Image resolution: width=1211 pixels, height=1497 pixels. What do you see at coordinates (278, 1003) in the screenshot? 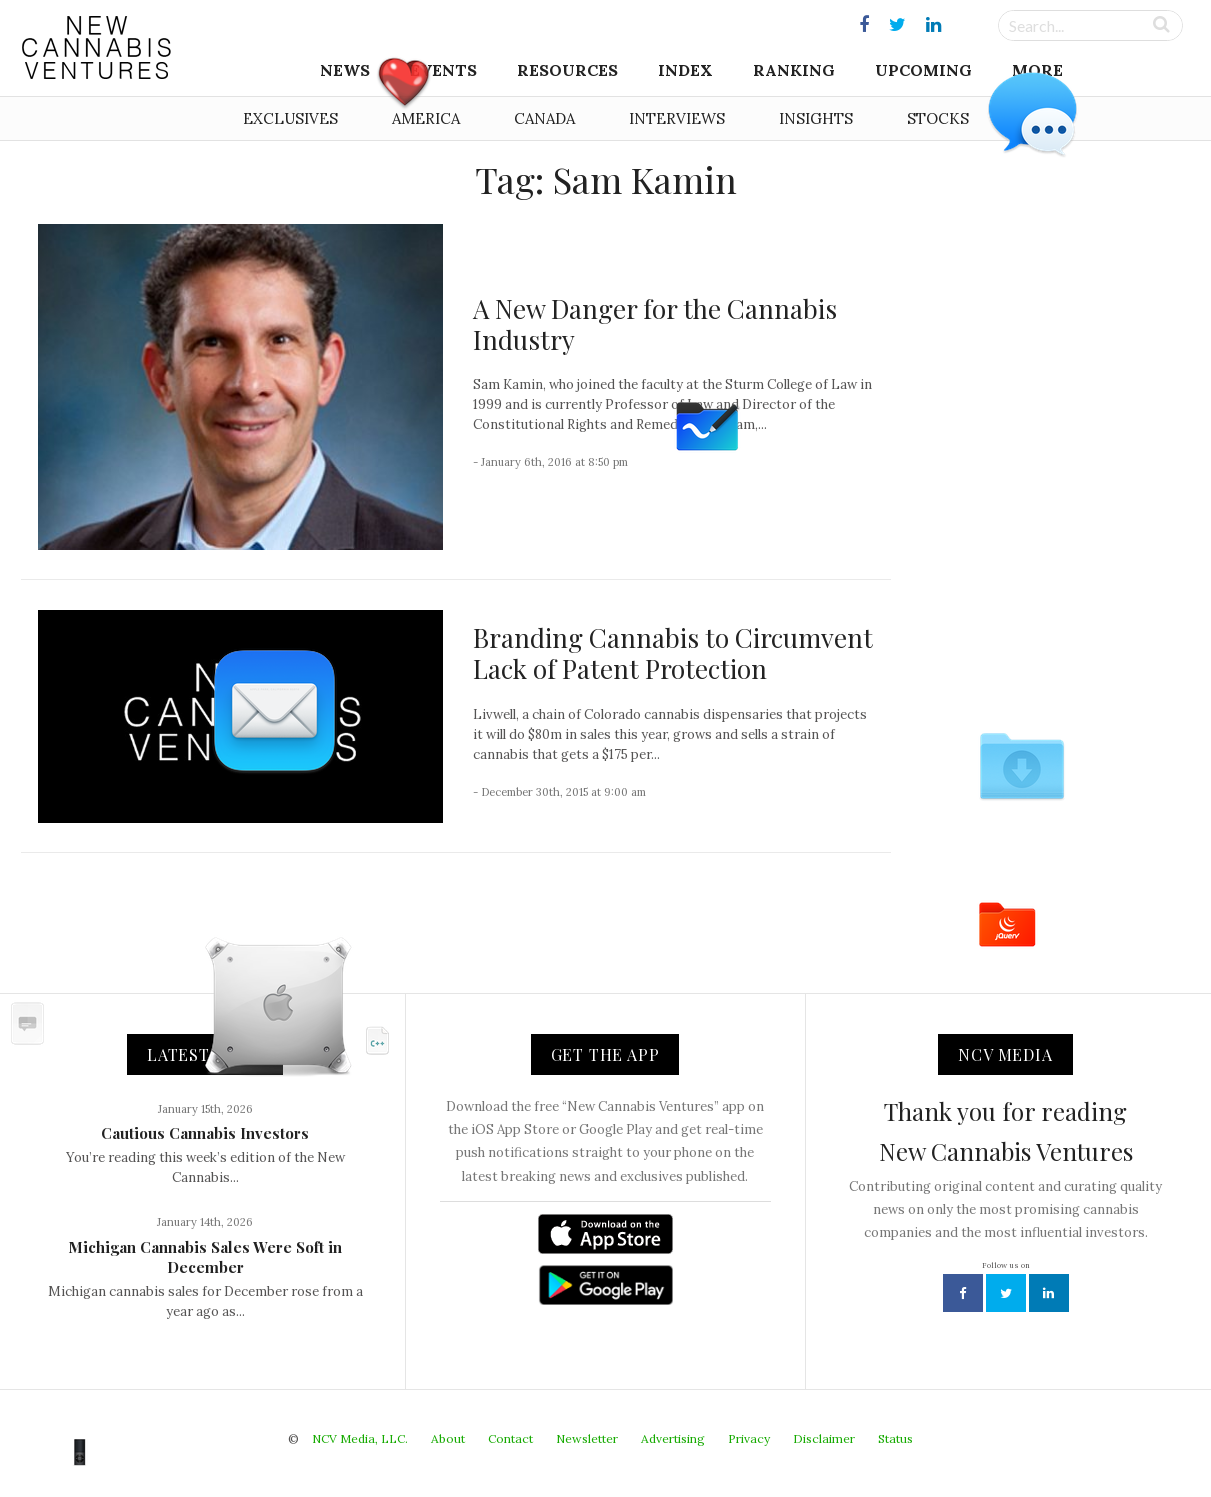
I see `represents a power mac g4 computer in system settings` at bounding box center [278, 1003].